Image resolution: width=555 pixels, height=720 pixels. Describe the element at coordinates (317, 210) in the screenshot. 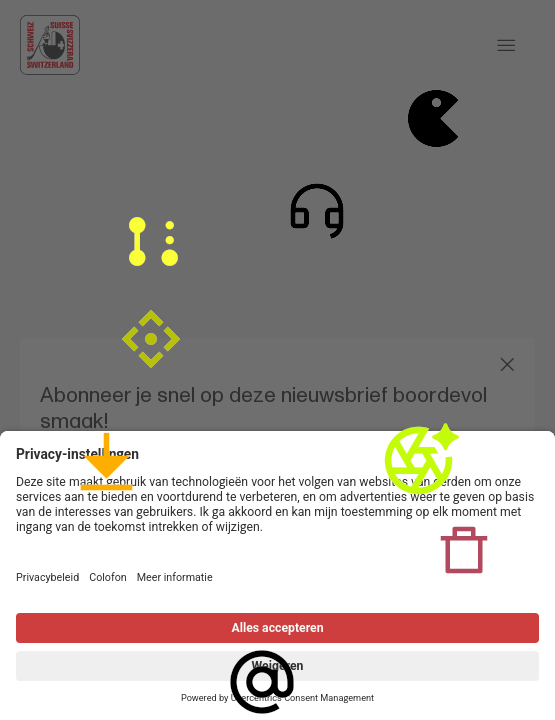

I see `contact customer support` at that location.